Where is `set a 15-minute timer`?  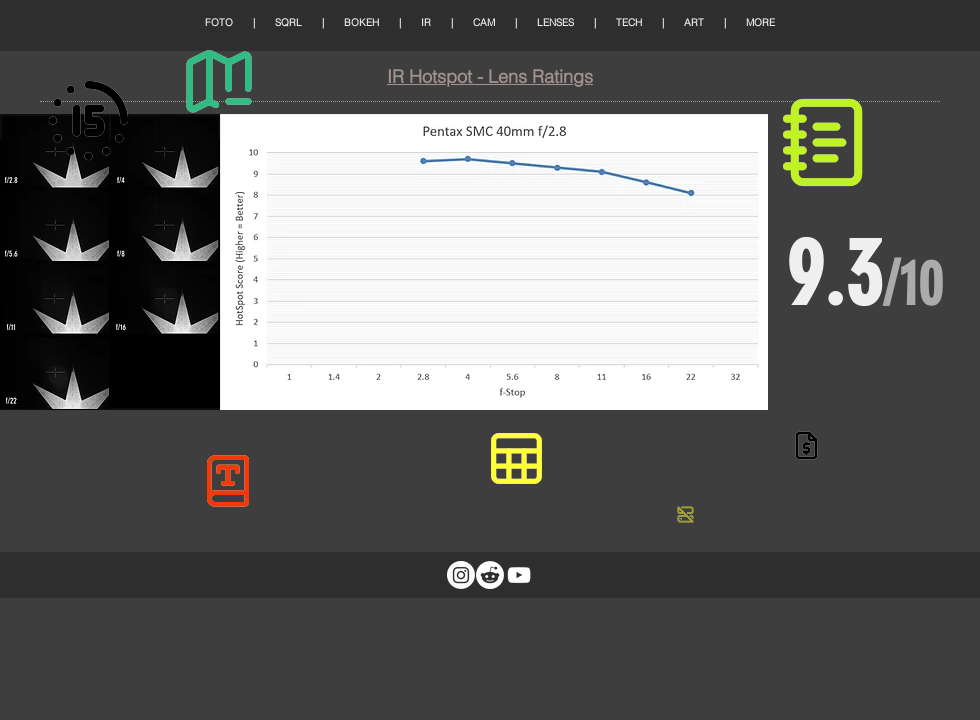 set a 15-minute timer is located at coordinates (88, 120).